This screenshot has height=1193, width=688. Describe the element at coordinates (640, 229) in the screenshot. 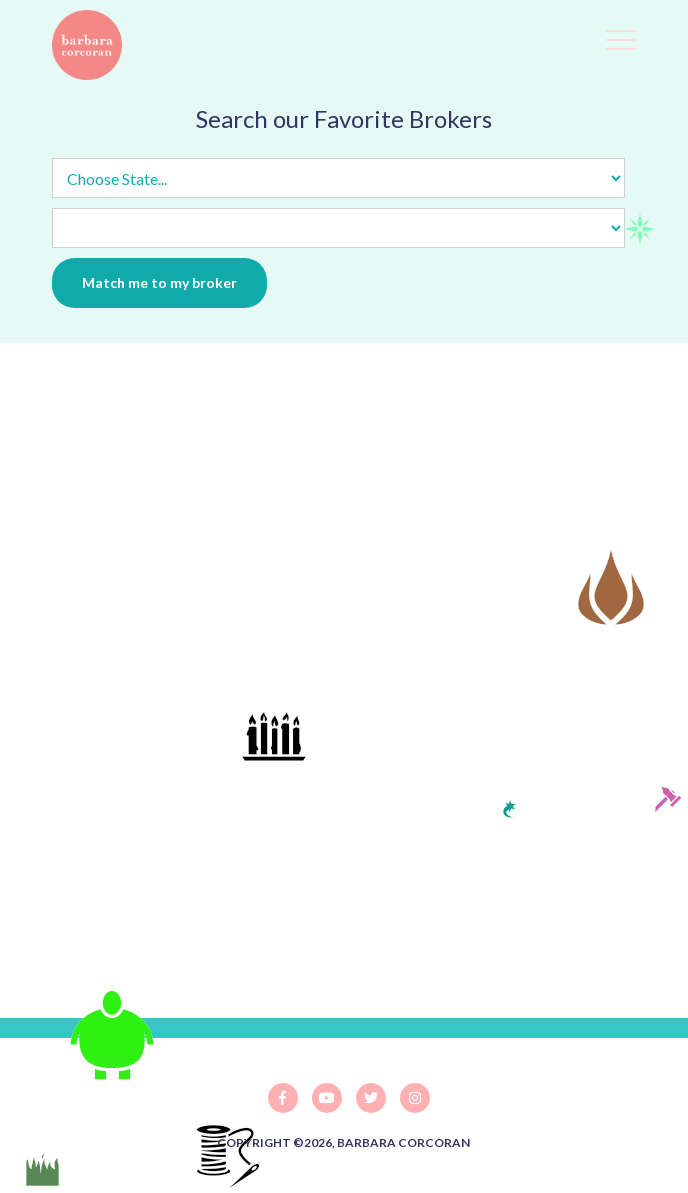

I see `indicates a hazard or danger zone in gameplay` at that location.